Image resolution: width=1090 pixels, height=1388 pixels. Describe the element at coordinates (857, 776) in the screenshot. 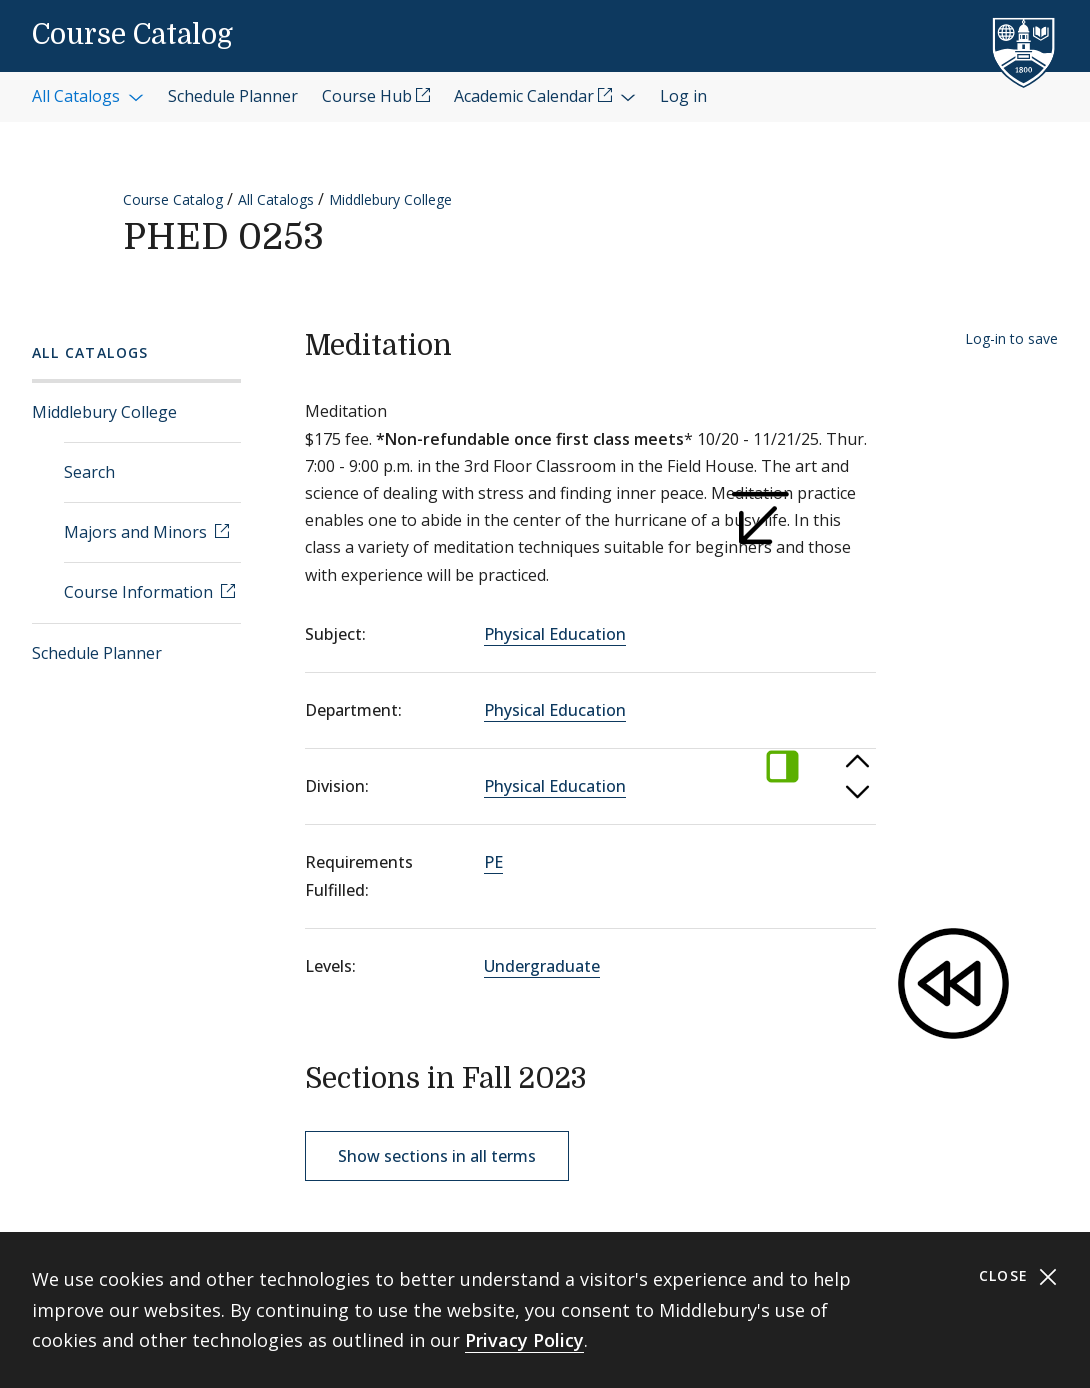

I see `expand or collapse a dropdown menu` at that location.